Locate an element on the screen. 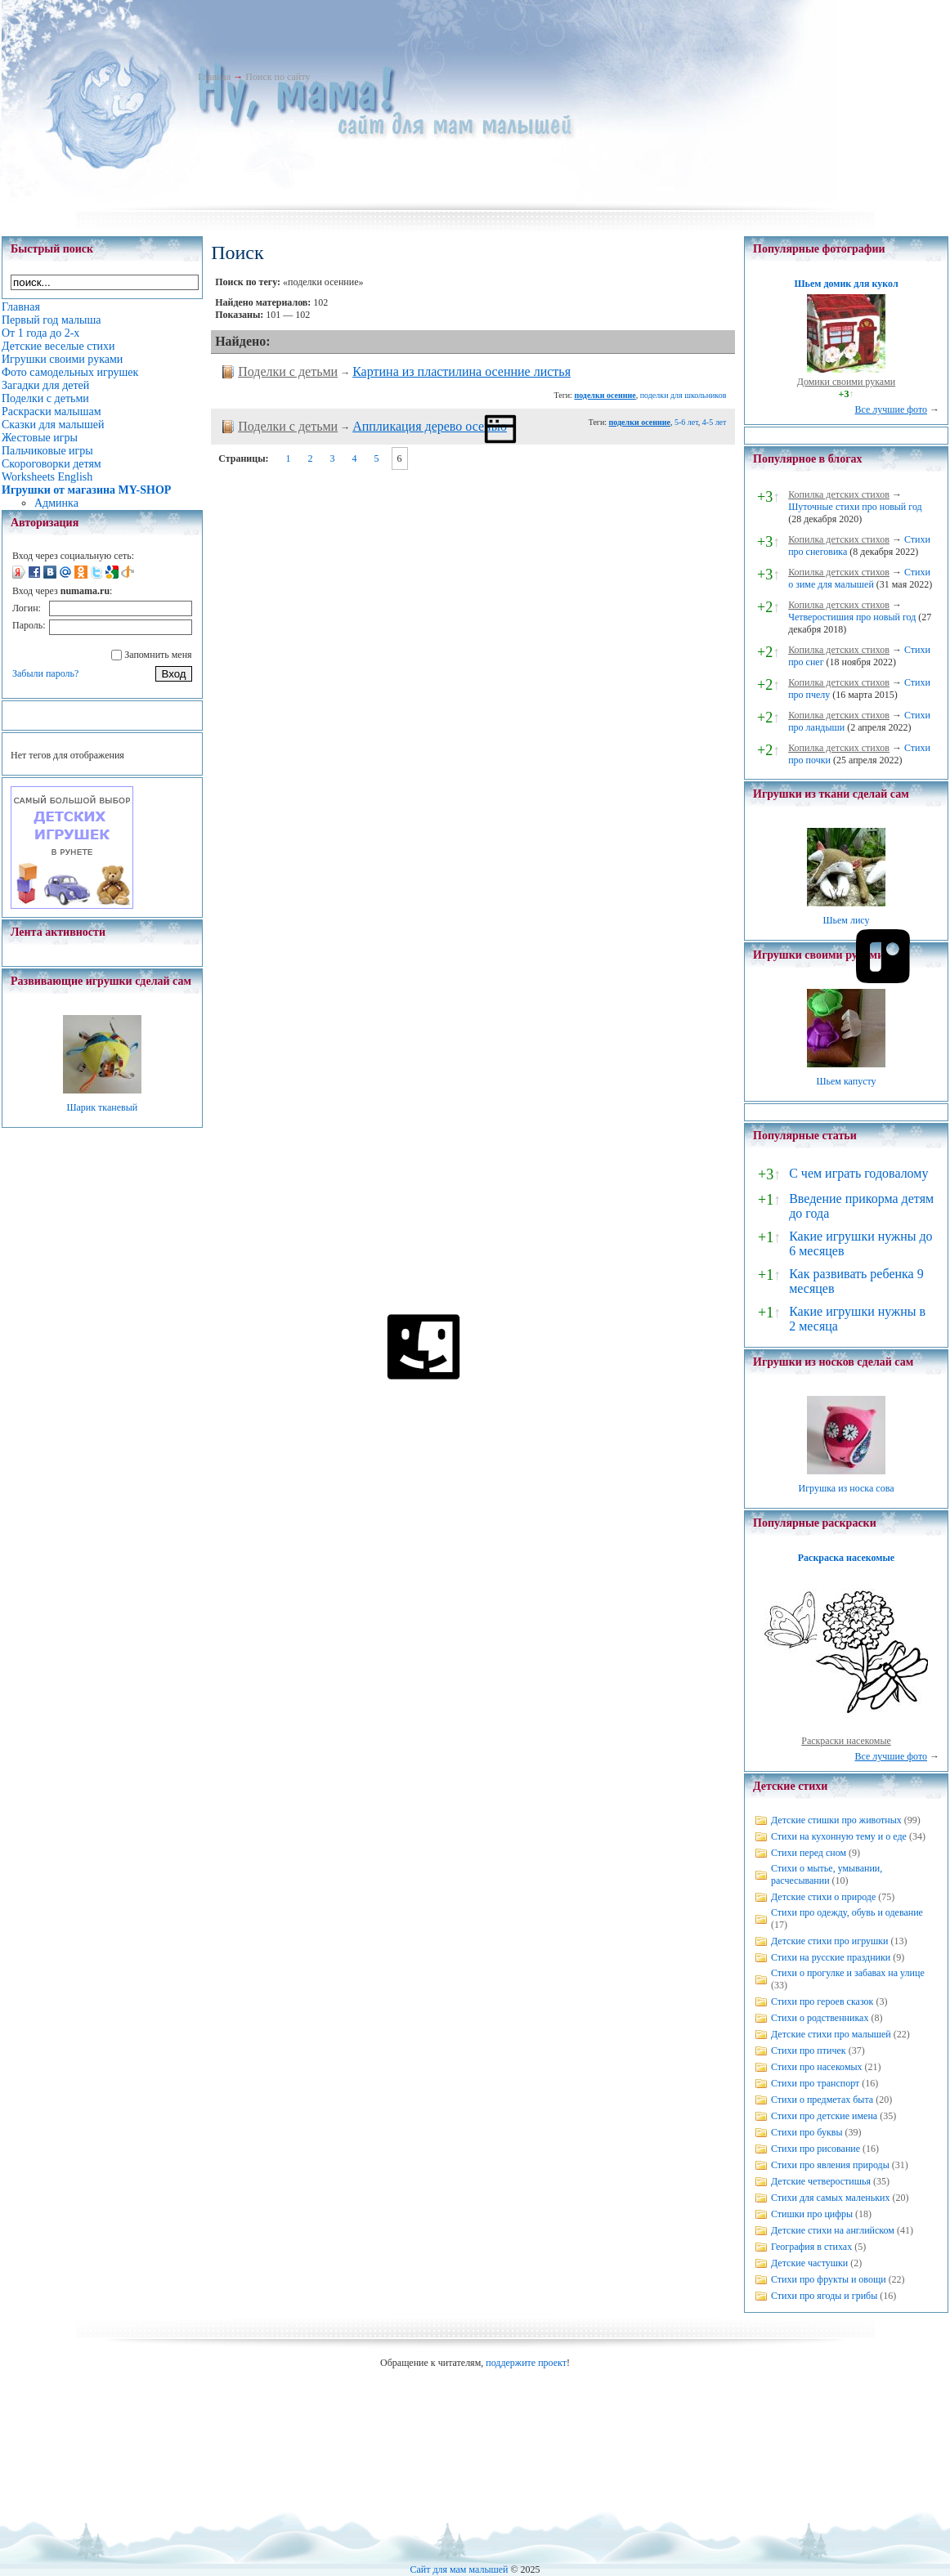  open a new browser window is located at coordinates (500, 429).